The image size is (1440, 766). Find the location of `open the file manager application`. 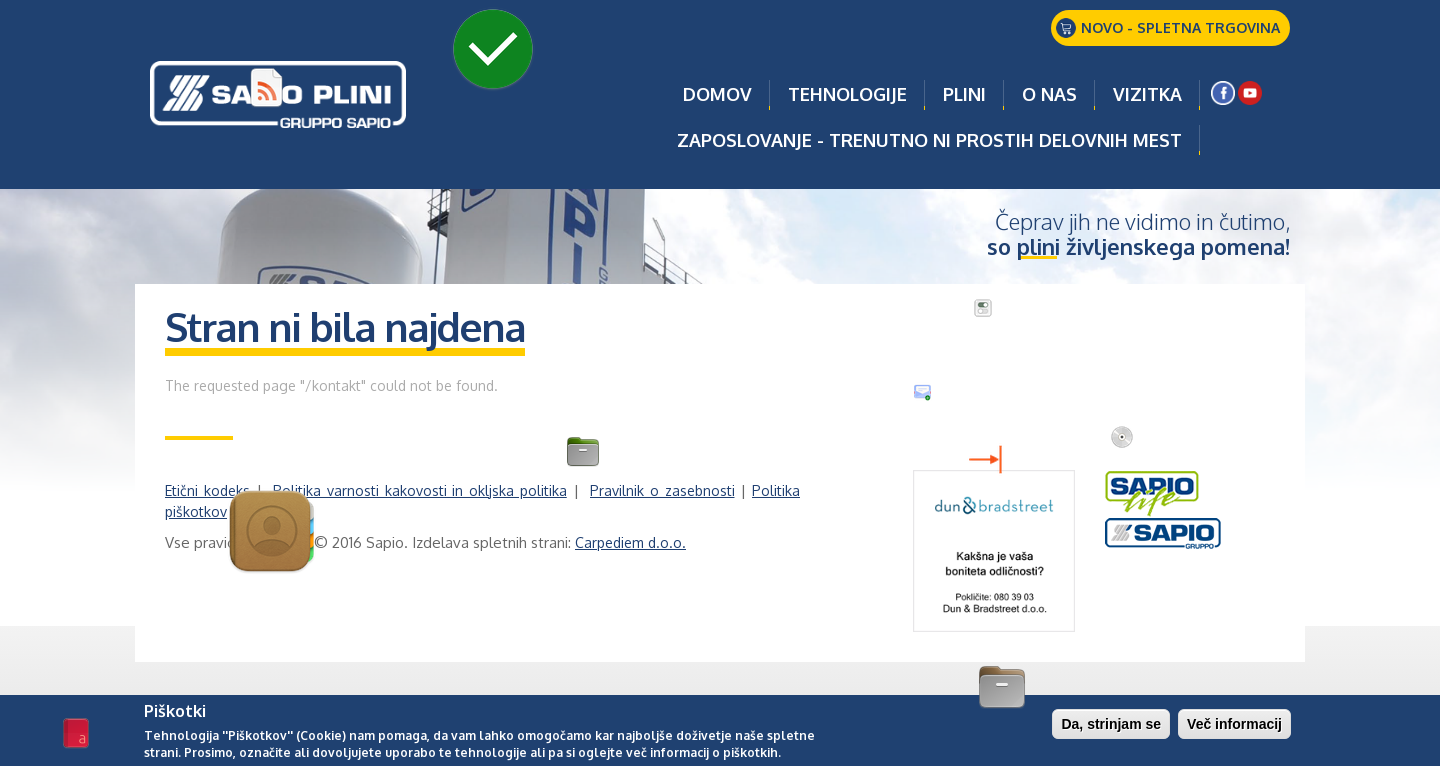

open the file manager application is located at coordinates (1002, 687).